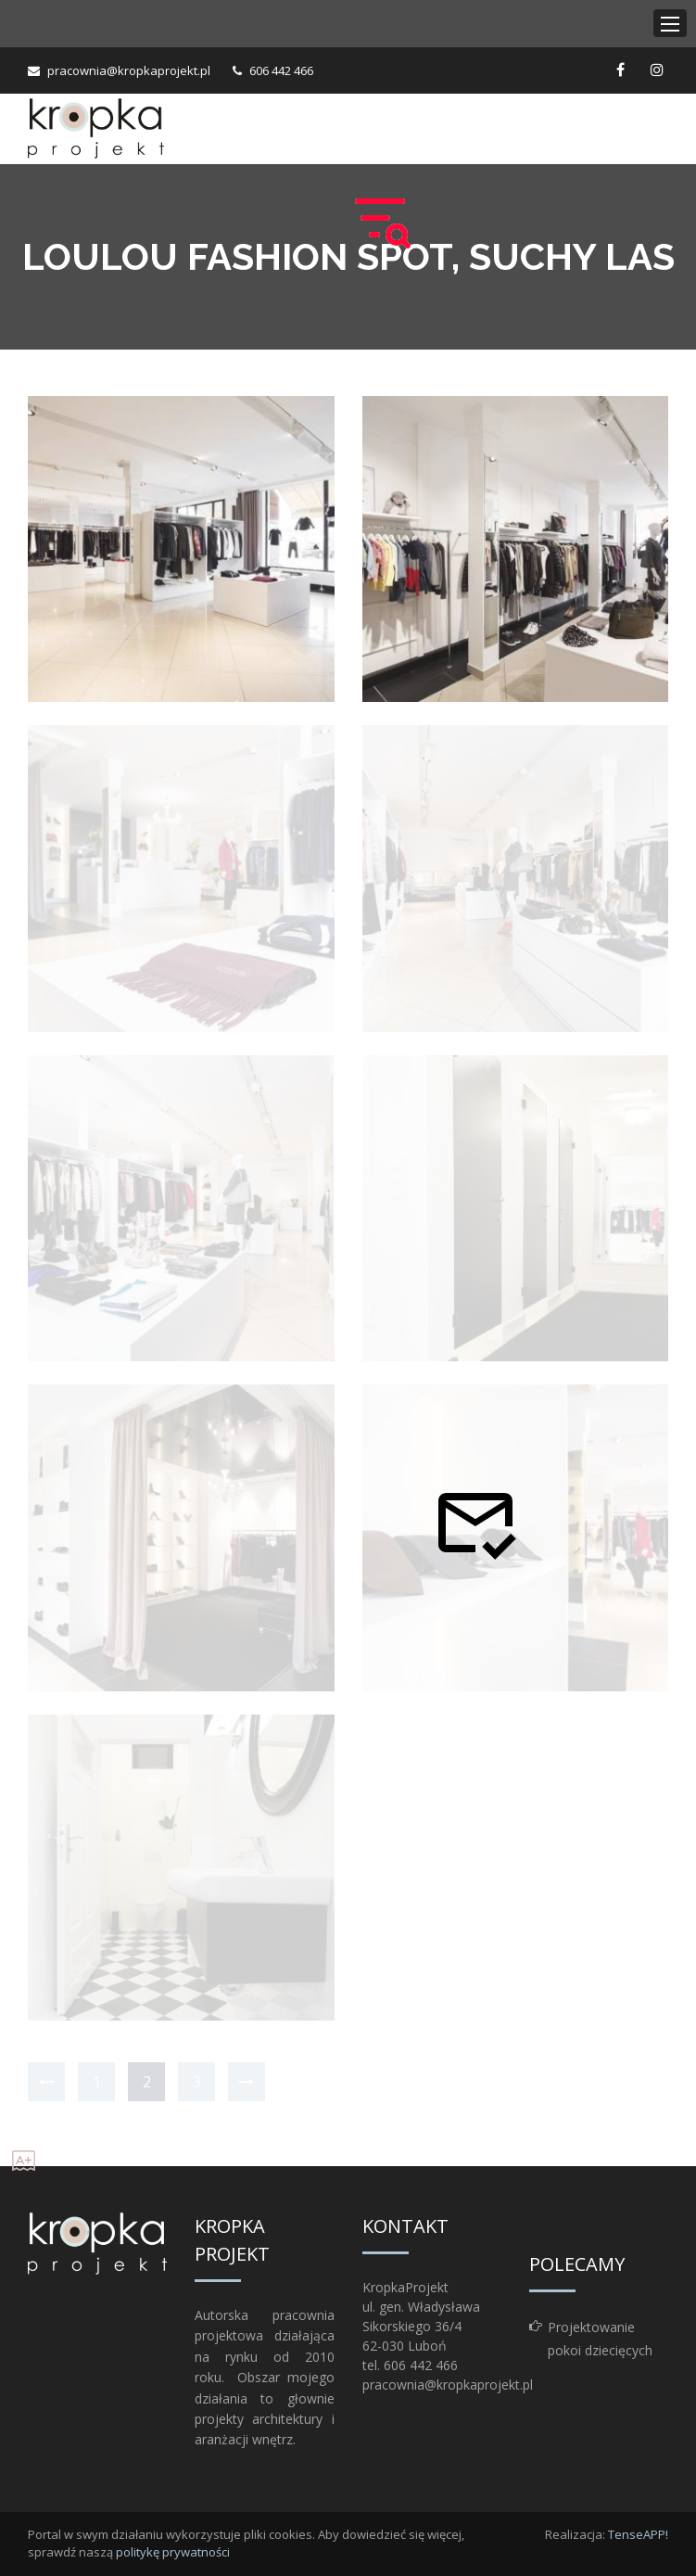 The height and width of the screenshot is (2576, 696). Describe the element at coordinates (23, 2160) in the screenshot. I see `view exam or test results` at that location.